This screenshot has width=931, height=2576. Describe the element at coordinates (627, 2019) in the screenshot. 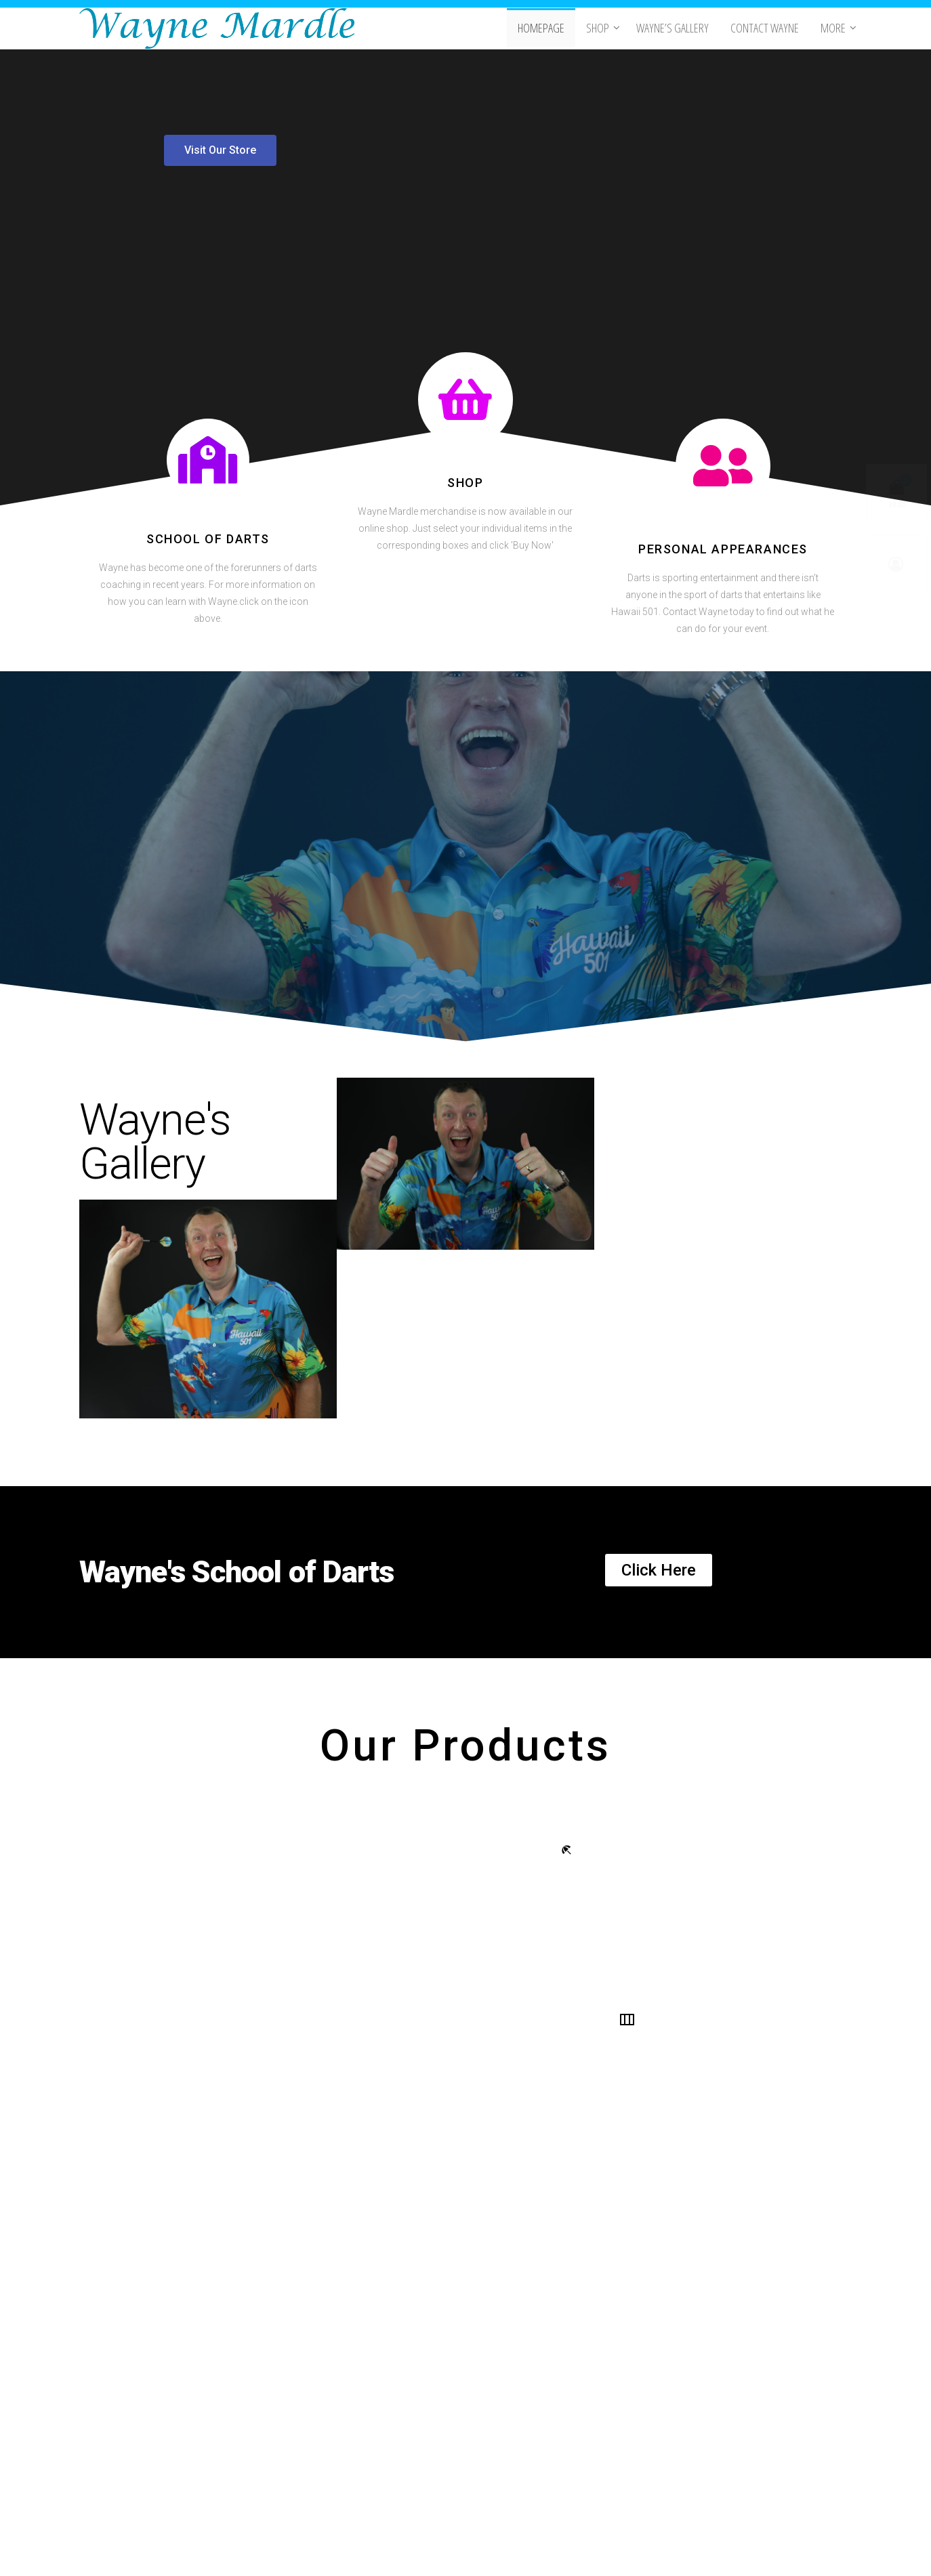

I see `switch to week view in calendar` at that location.